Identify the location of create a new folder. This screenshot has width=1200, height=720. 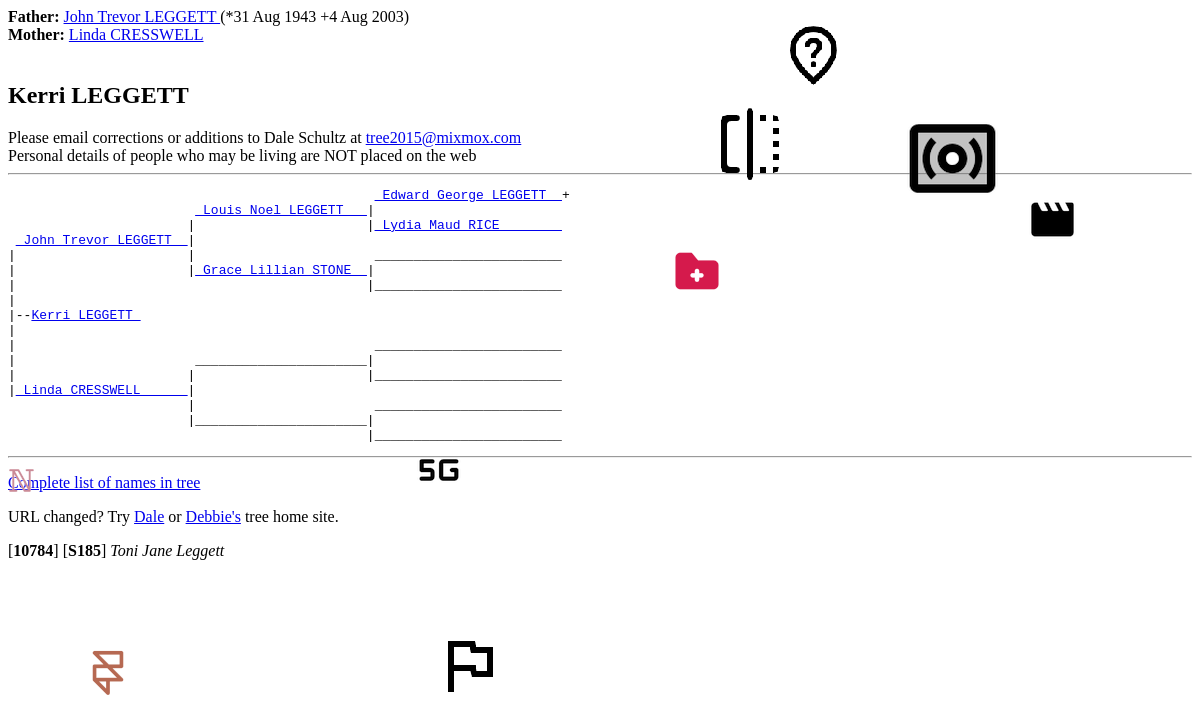
(697, 271).